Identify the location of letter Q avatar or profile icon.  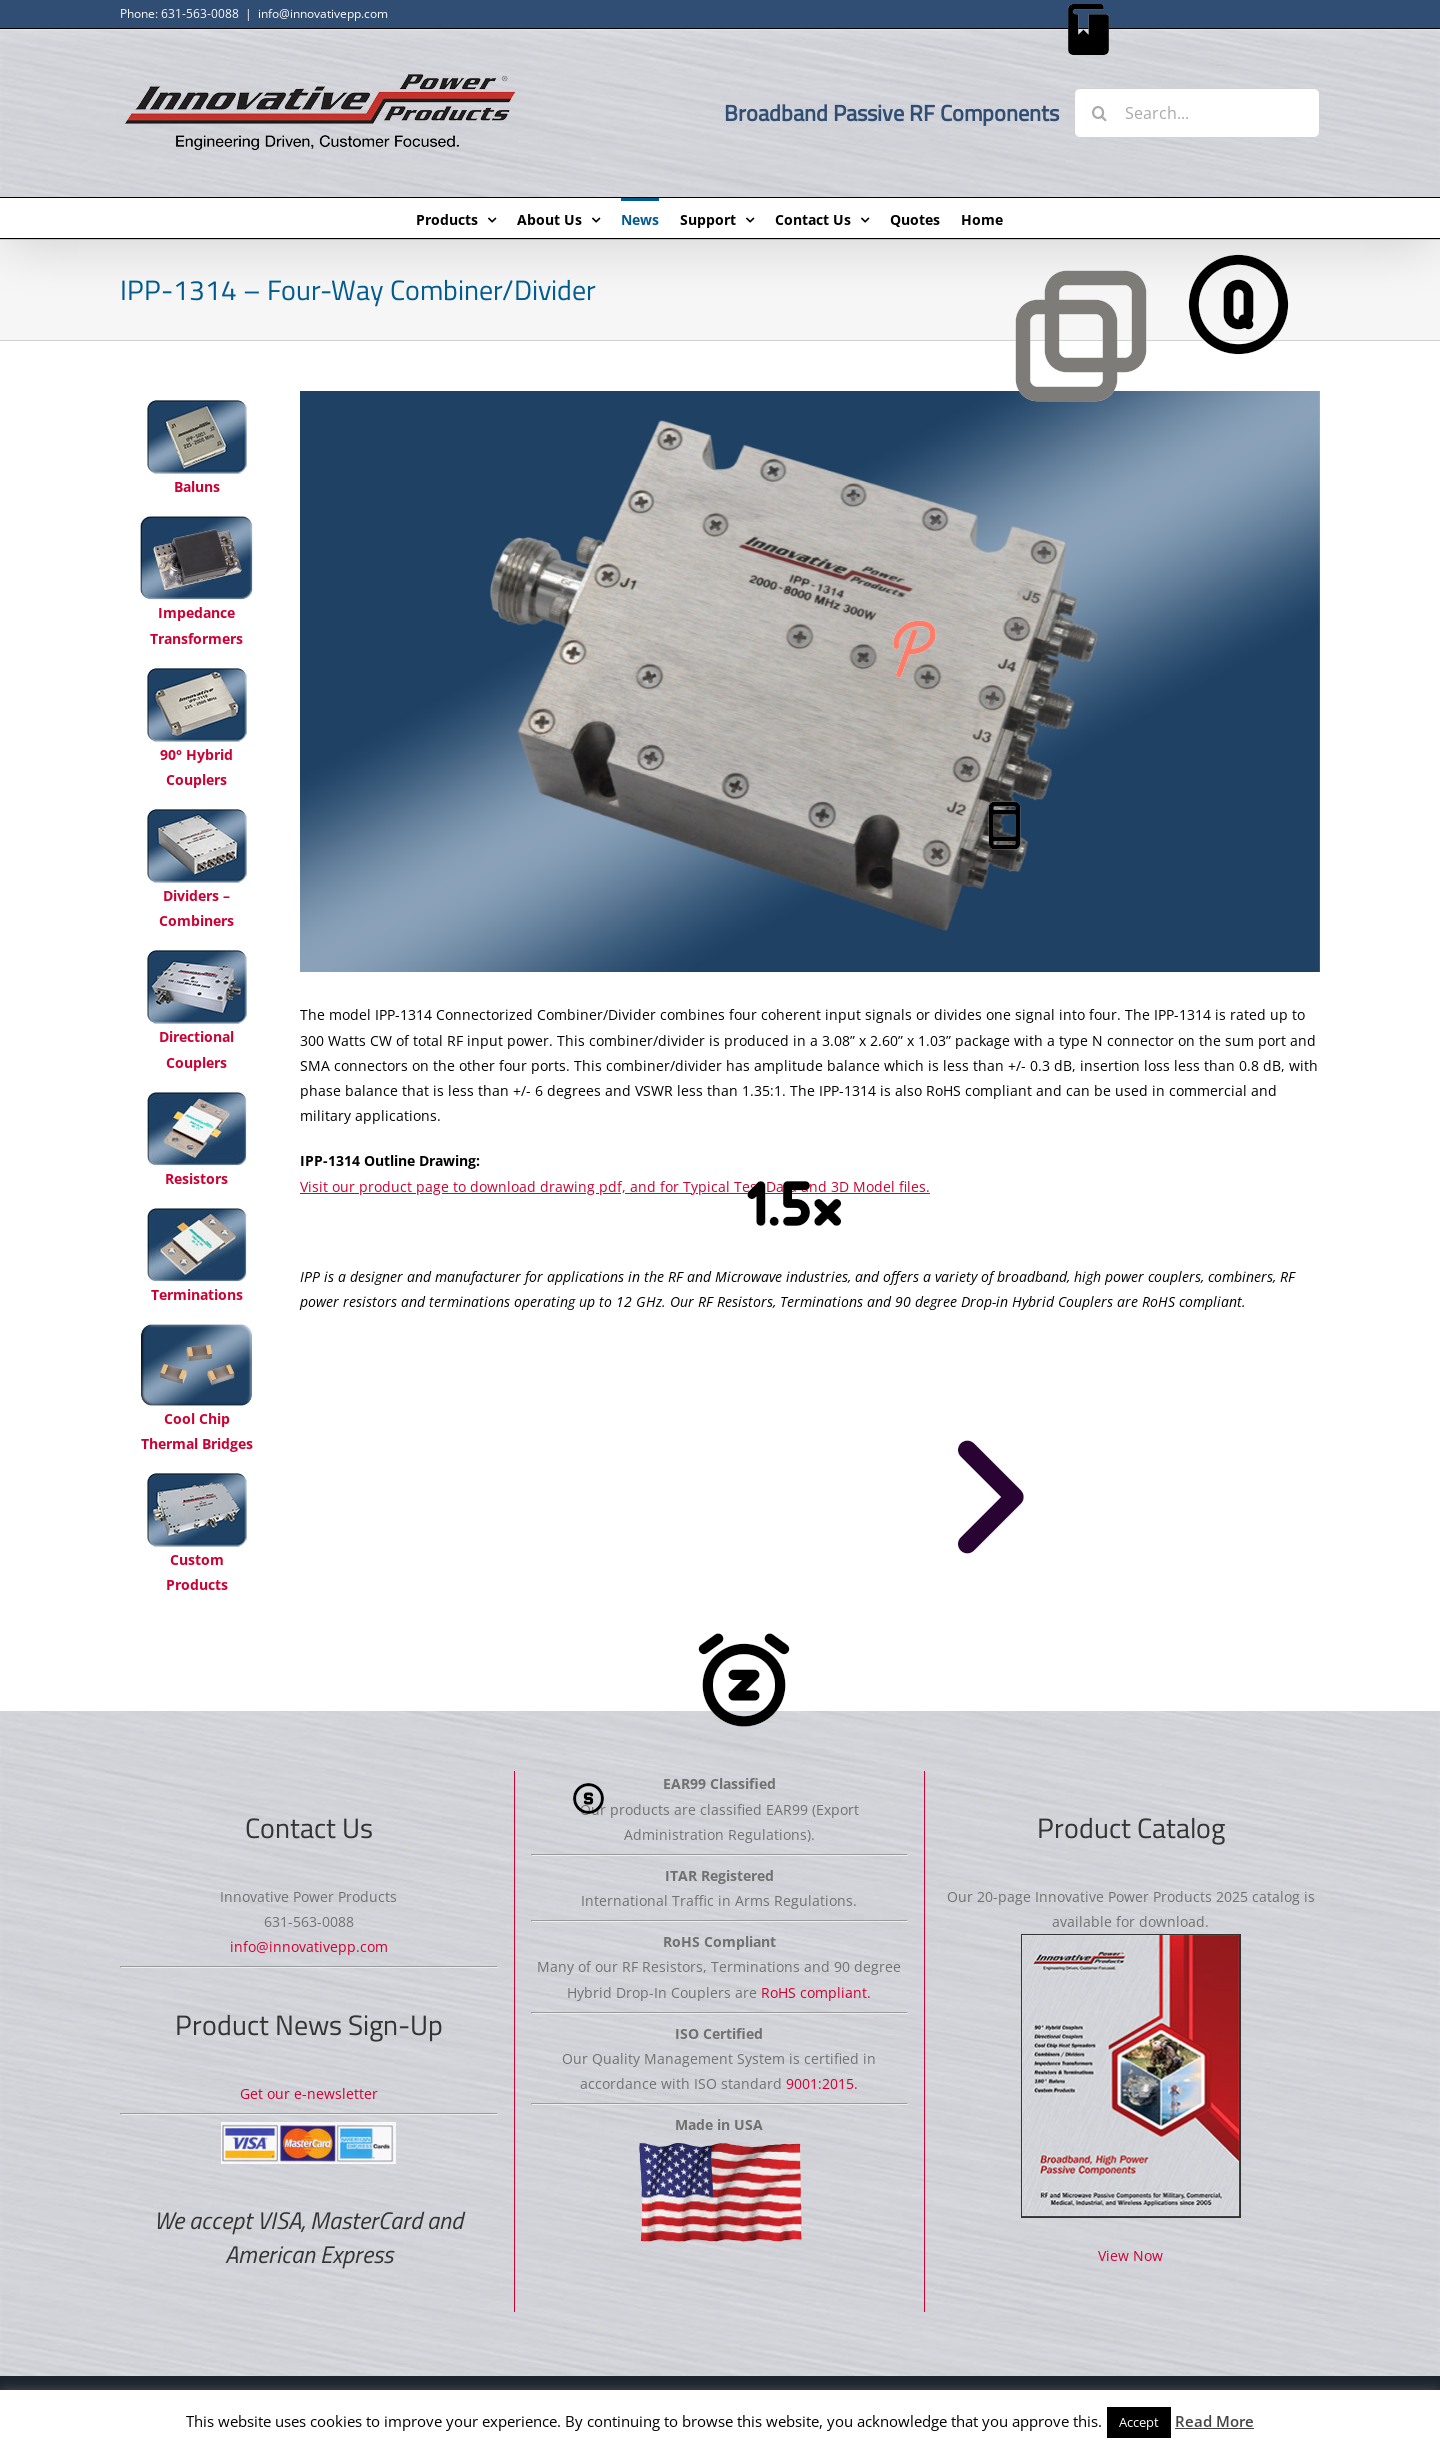
(1238, 304).